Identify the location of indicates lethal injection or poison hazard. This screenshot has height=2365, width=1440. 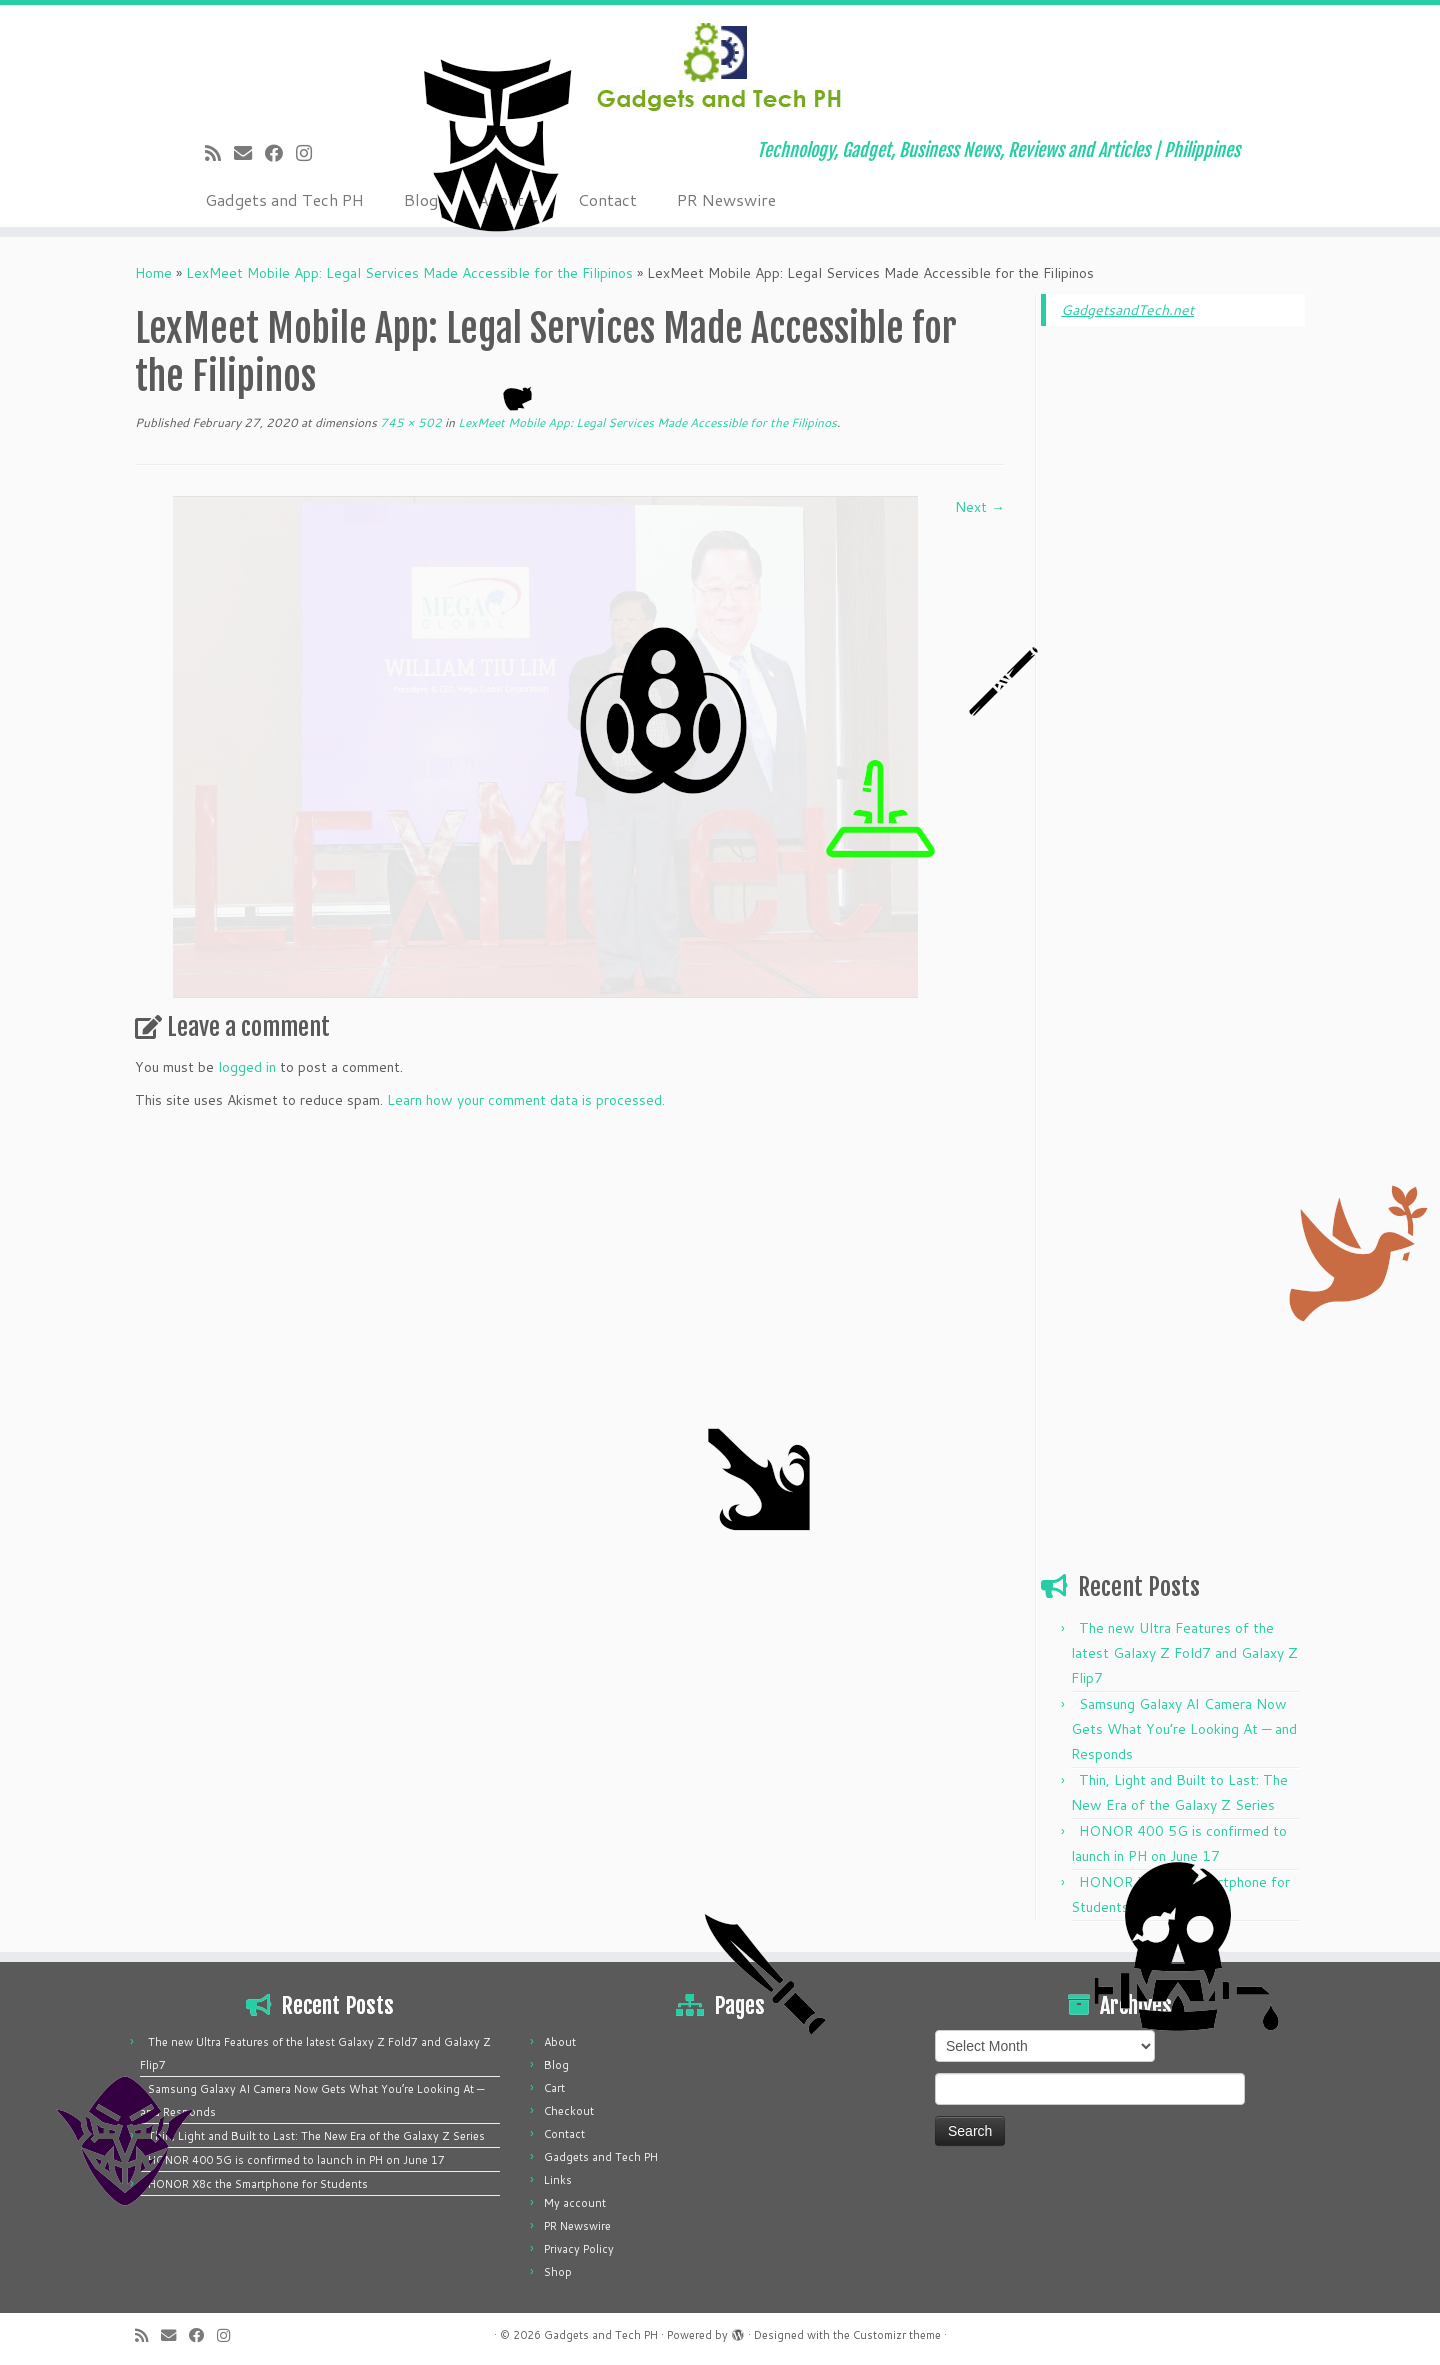
(1182, 1946).